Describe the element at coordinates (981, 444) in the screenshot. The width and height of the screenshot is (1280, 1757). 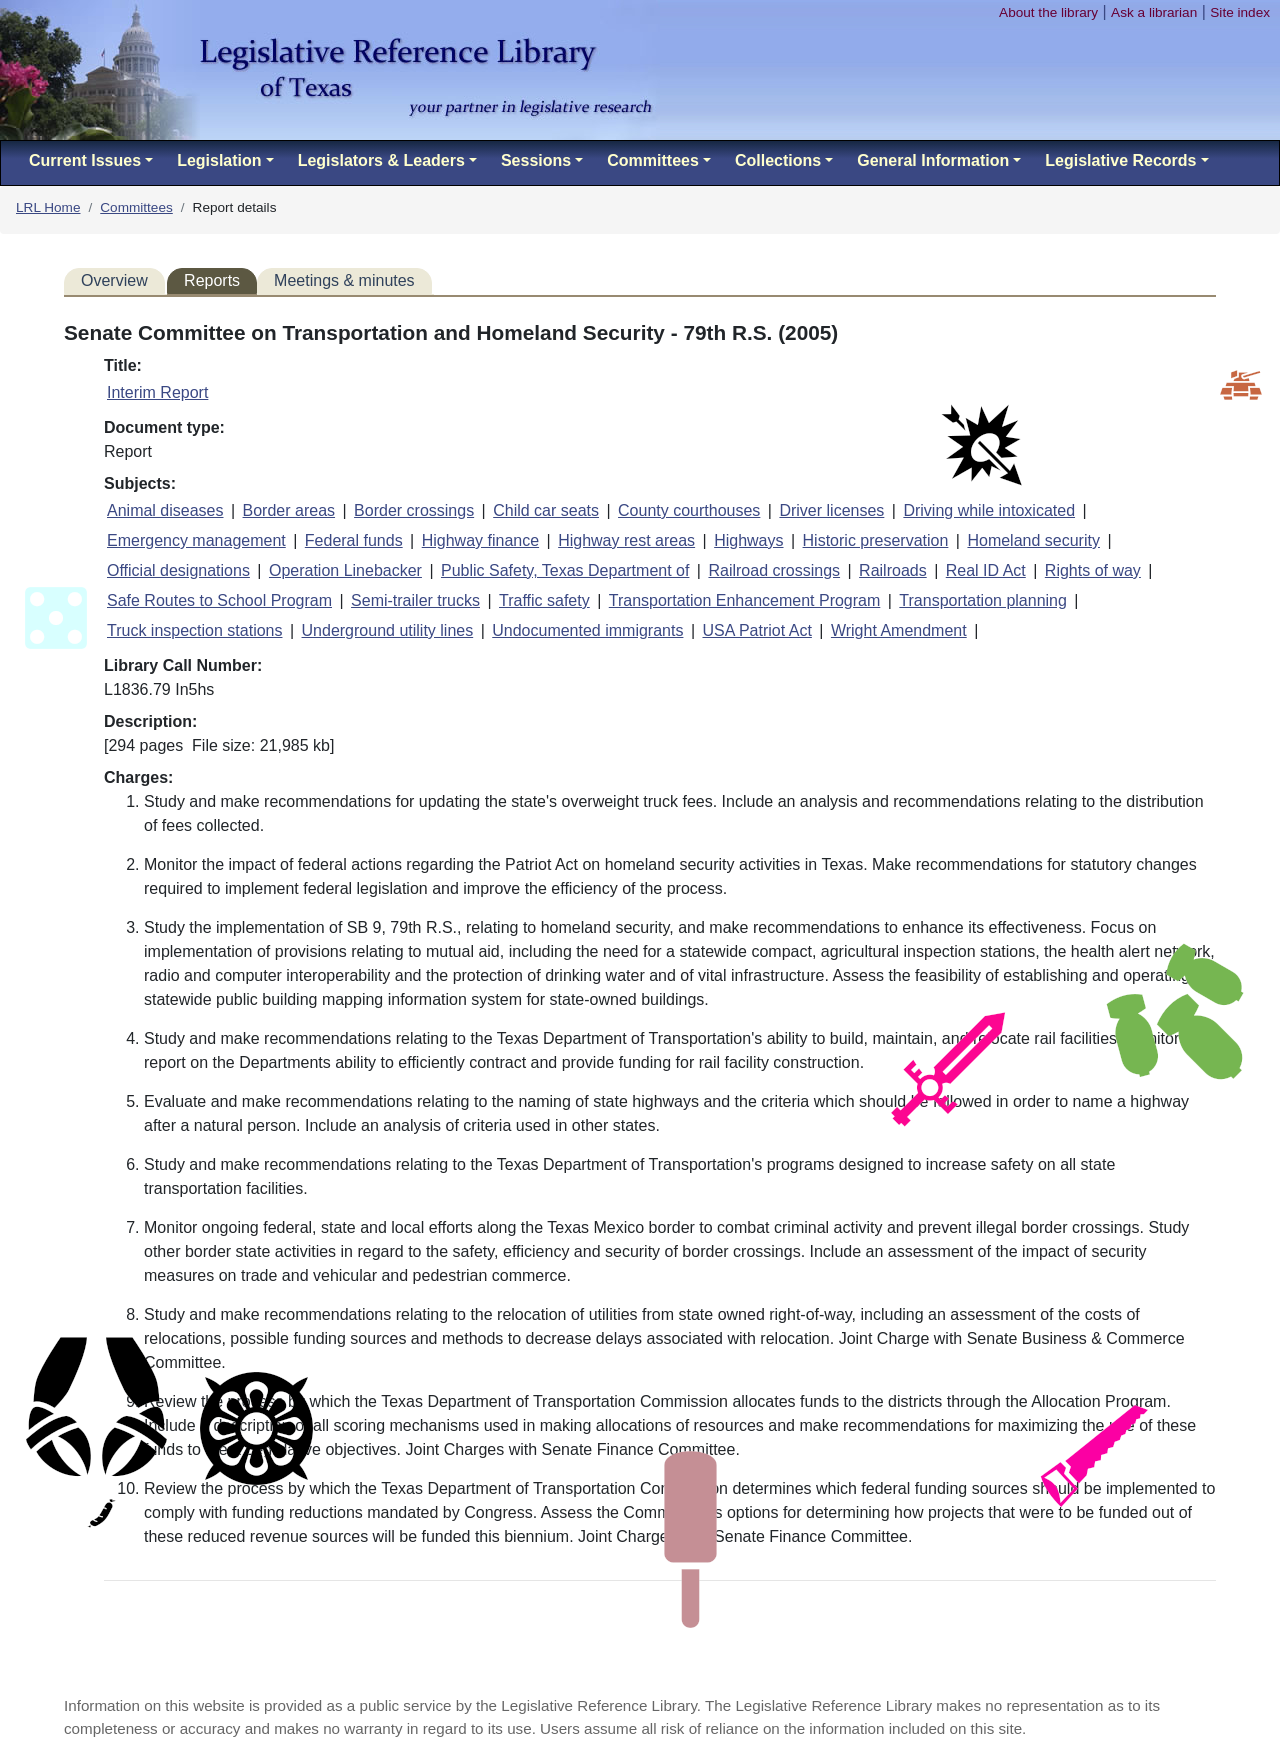
I see `search with enhanced or powerful results` at that location.